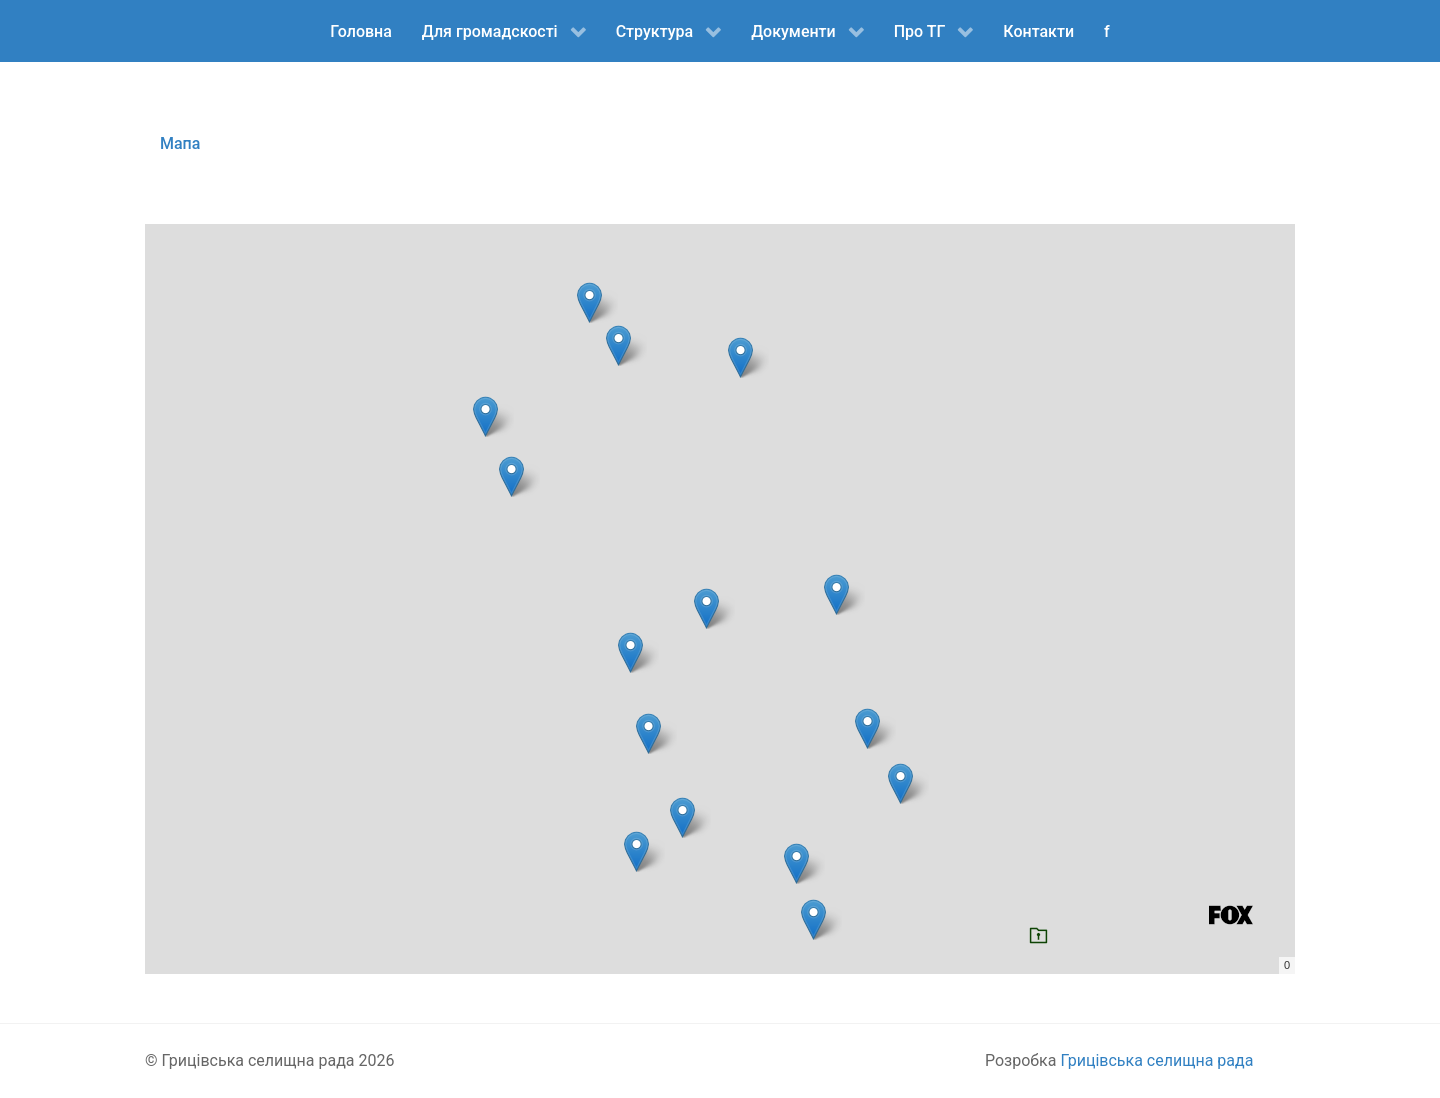 The height and width of the screenshot is (1098, 1440). Describe the element at coordinates (1231, 915) in the screenshot. I see `fox broadcasting company logo` at that location.